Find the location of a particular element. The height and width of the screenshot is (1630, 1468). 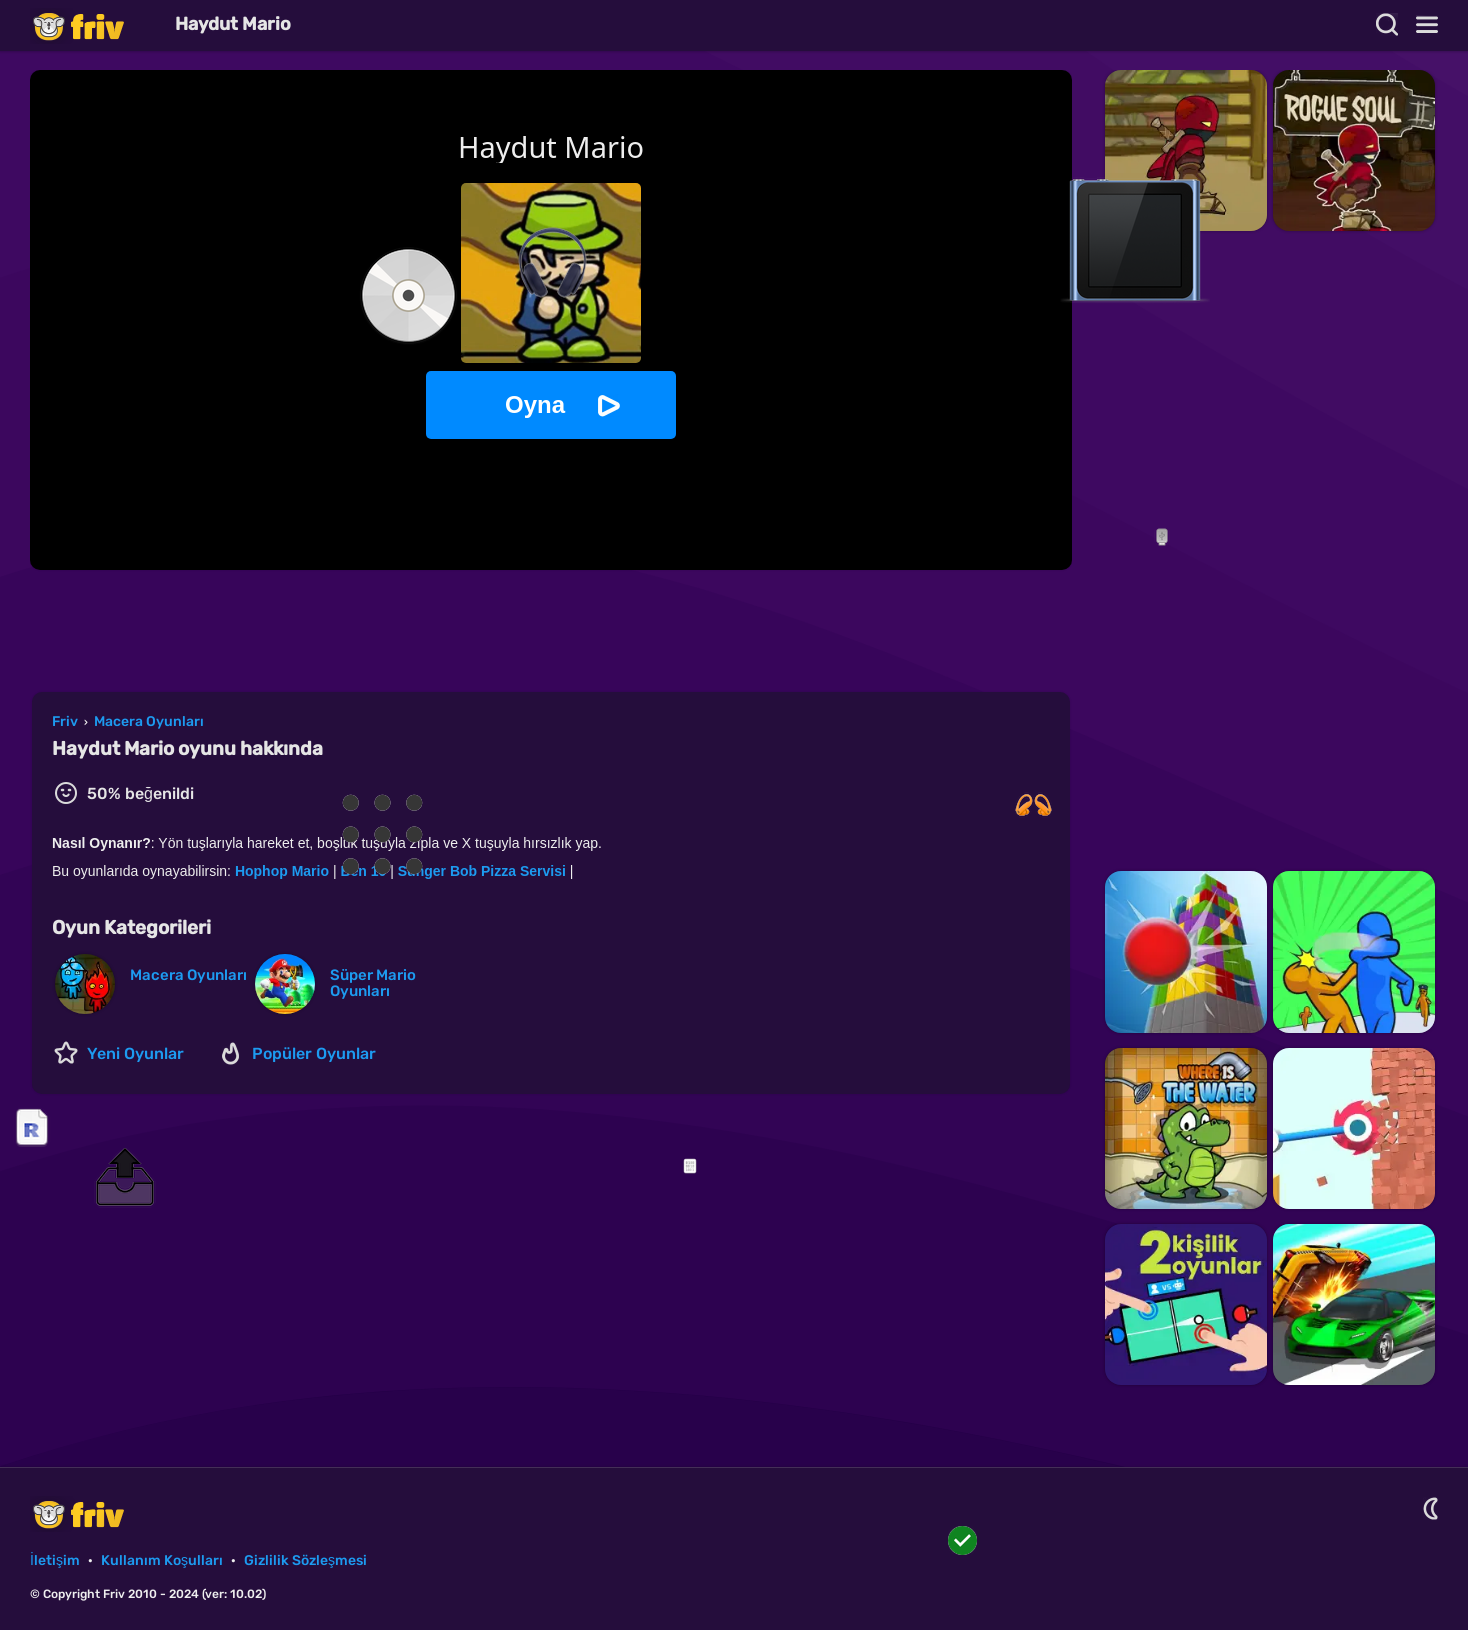

view all applications is located at coordinates (382, 834).